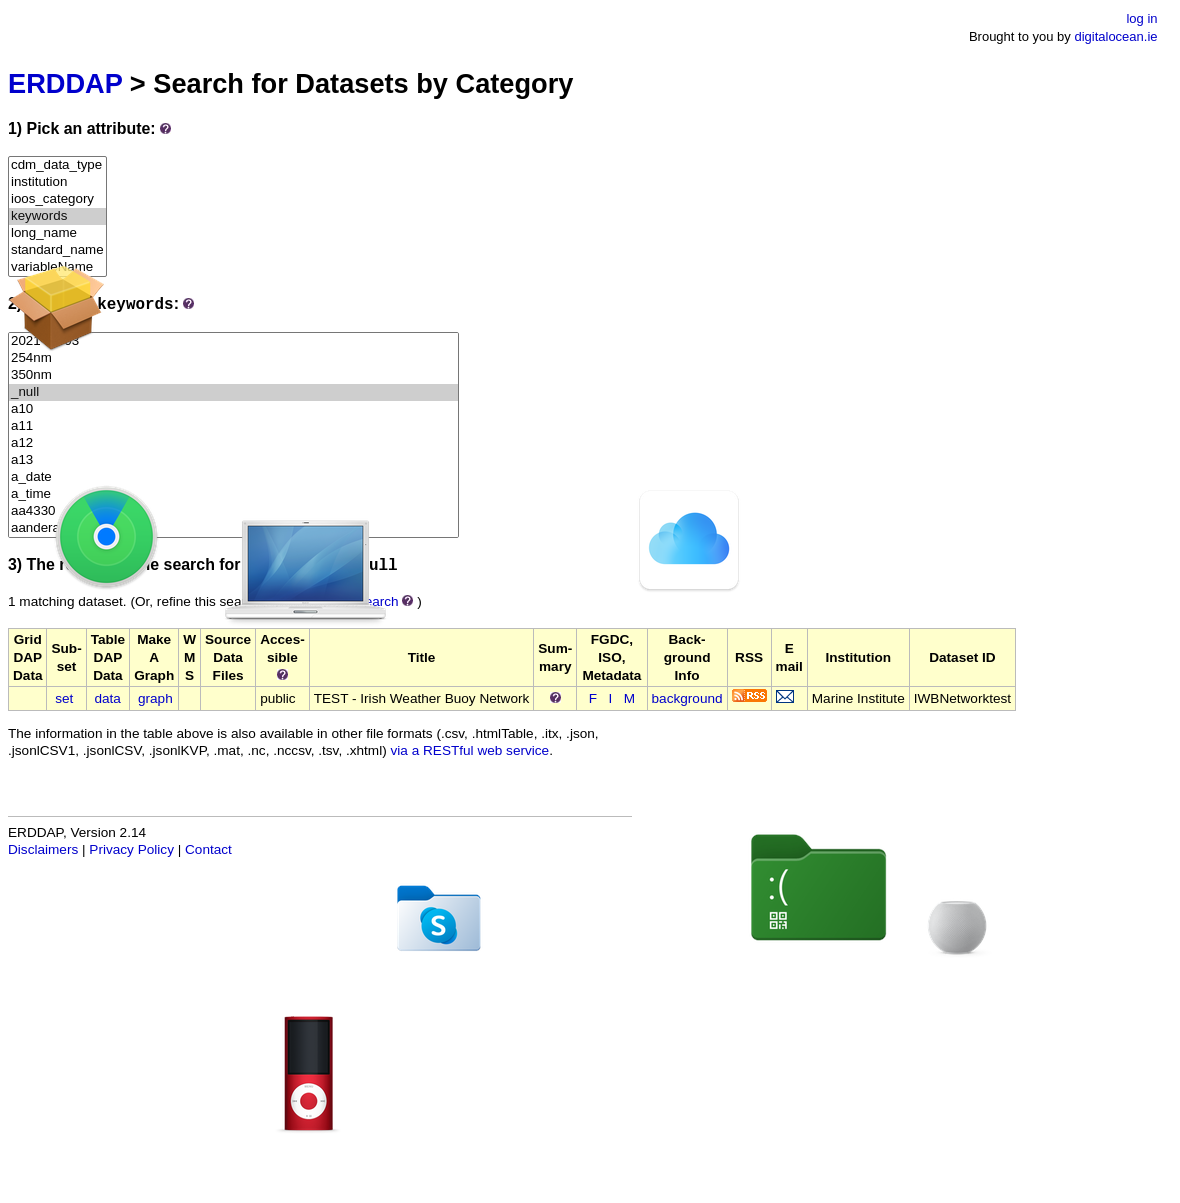 The width and height of the screenshot is (1180, 1203). I want to click on open folder containing Skype files, so click(438, 920).